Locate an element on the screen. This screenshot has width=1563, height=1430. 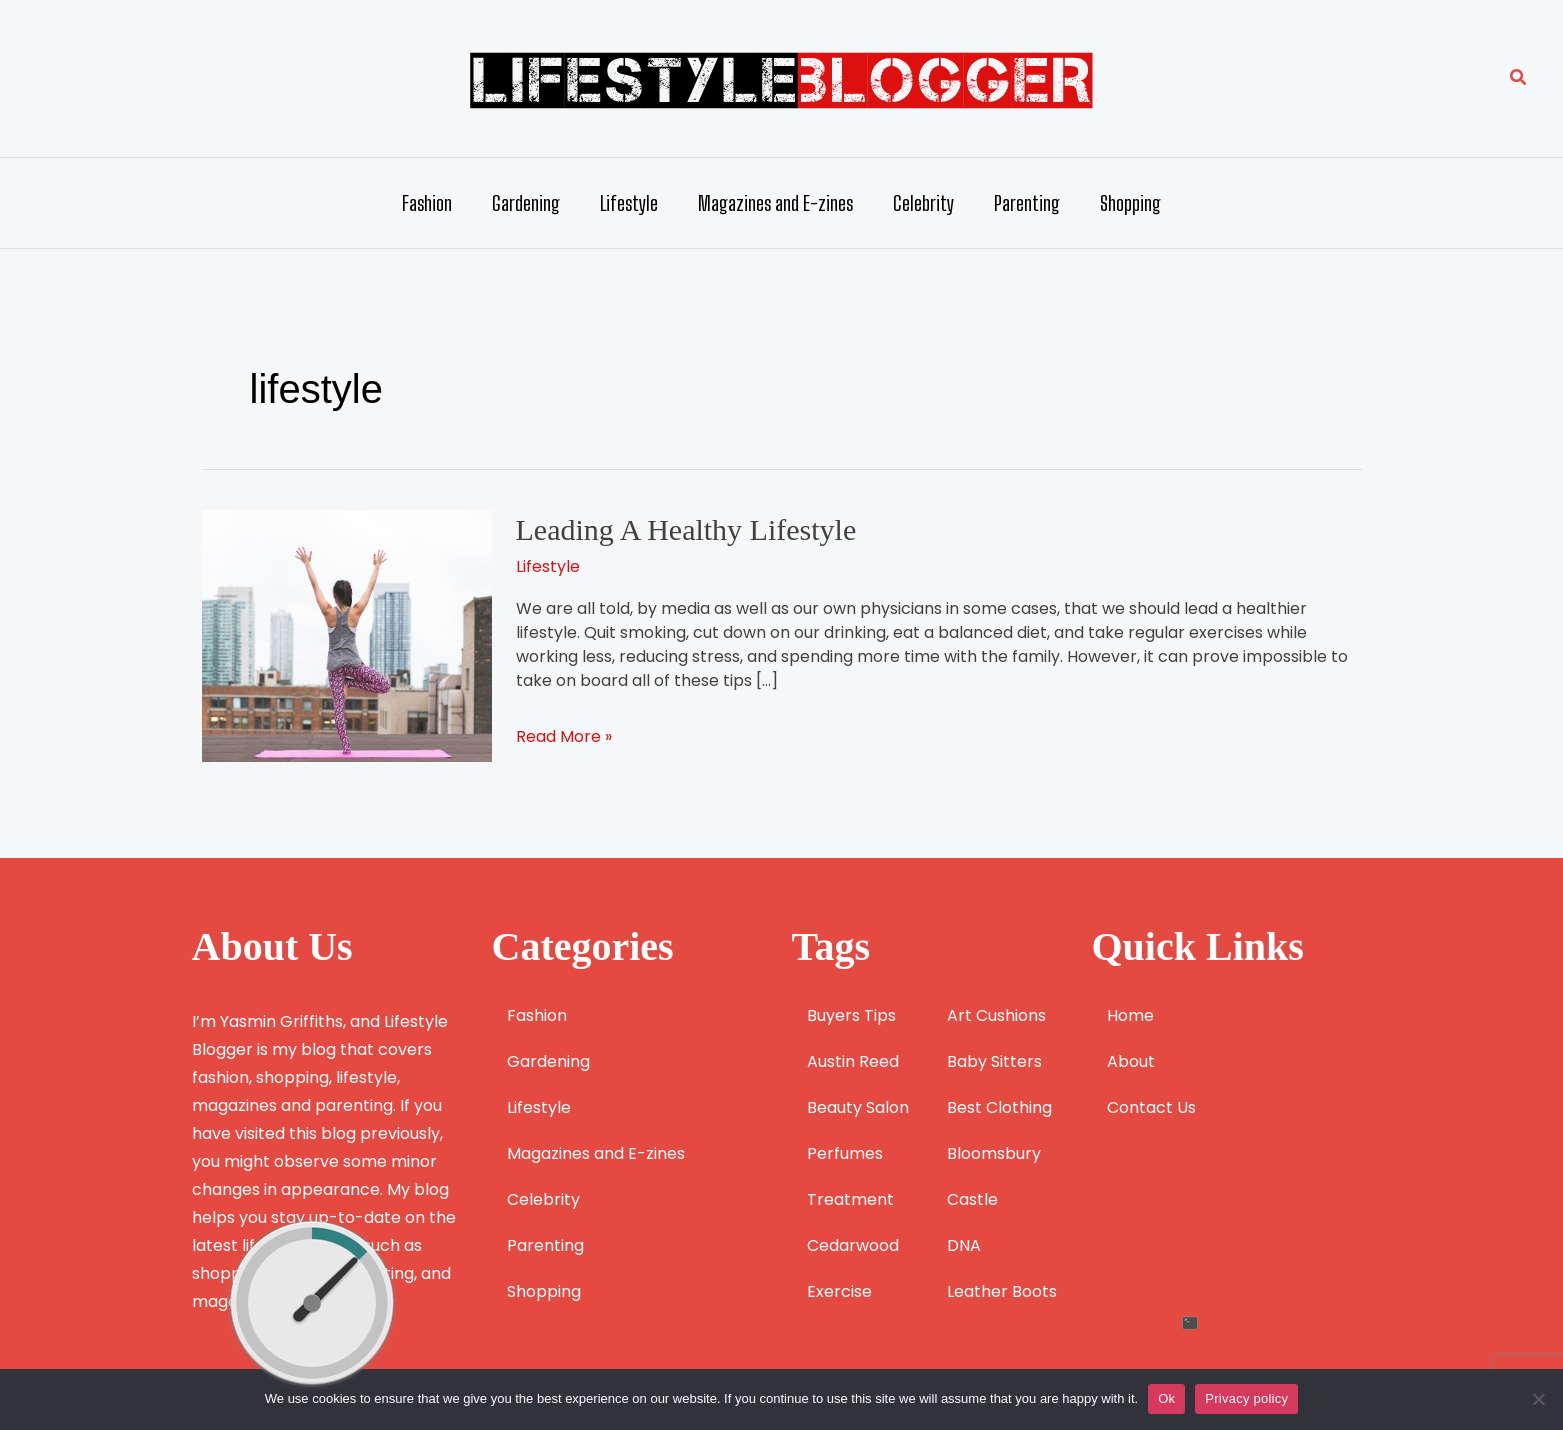
open the bash terminal application is located at coordinates (1190, 1323).